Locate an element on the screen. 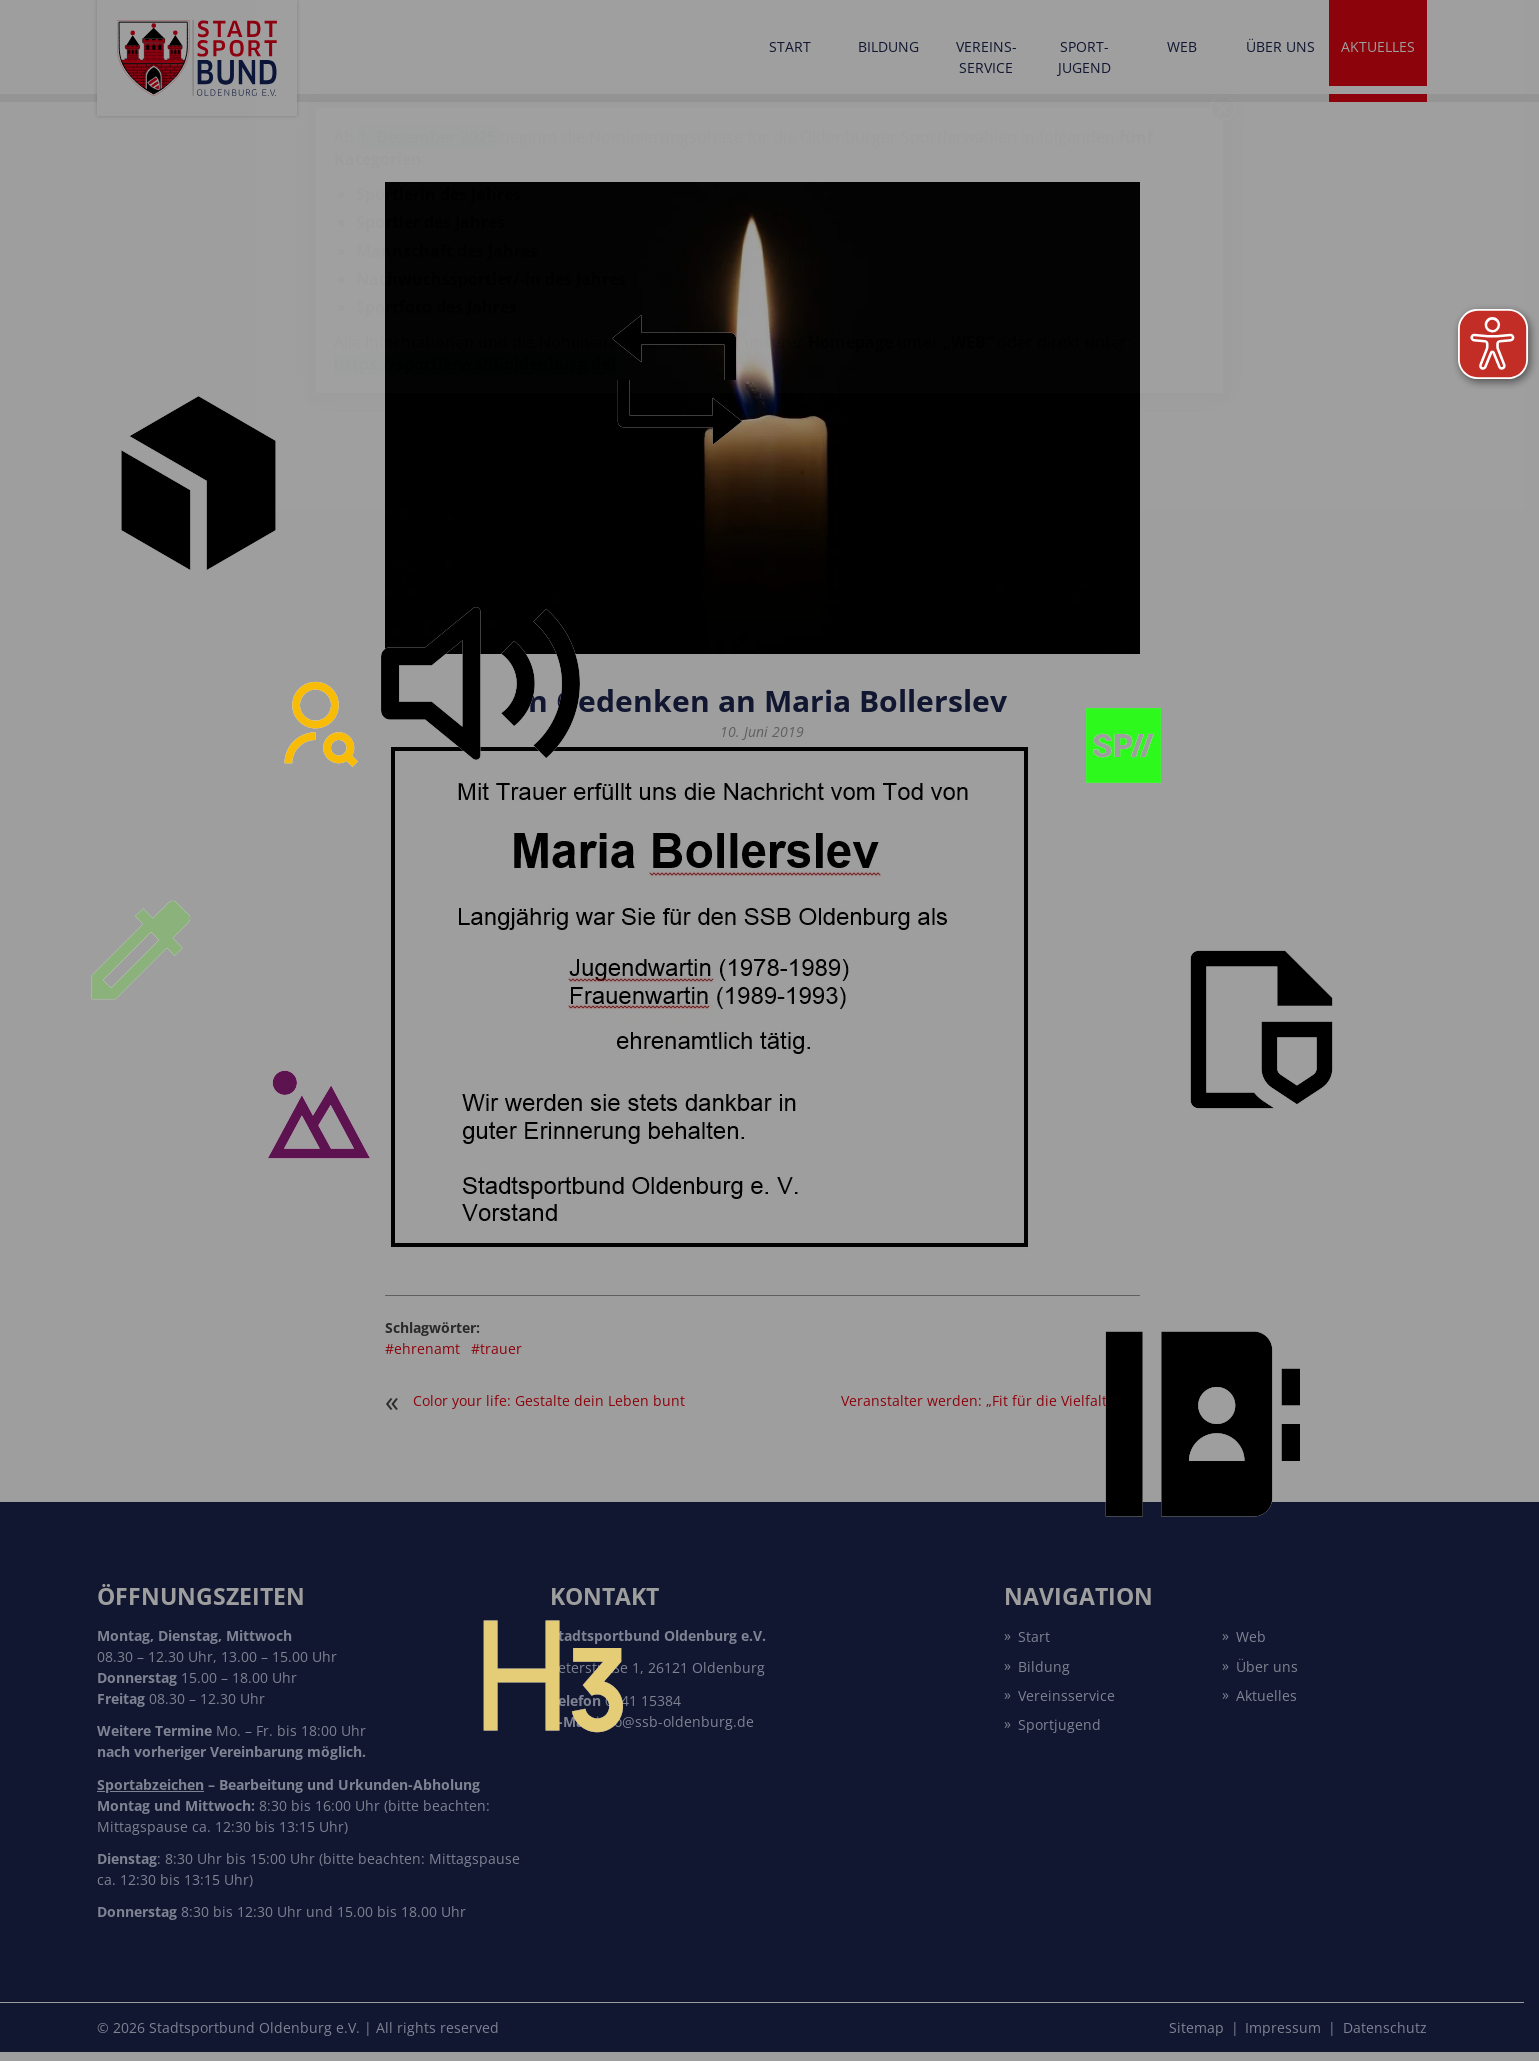  color picker tool for sampling colors is located at coordinates (142, 949).